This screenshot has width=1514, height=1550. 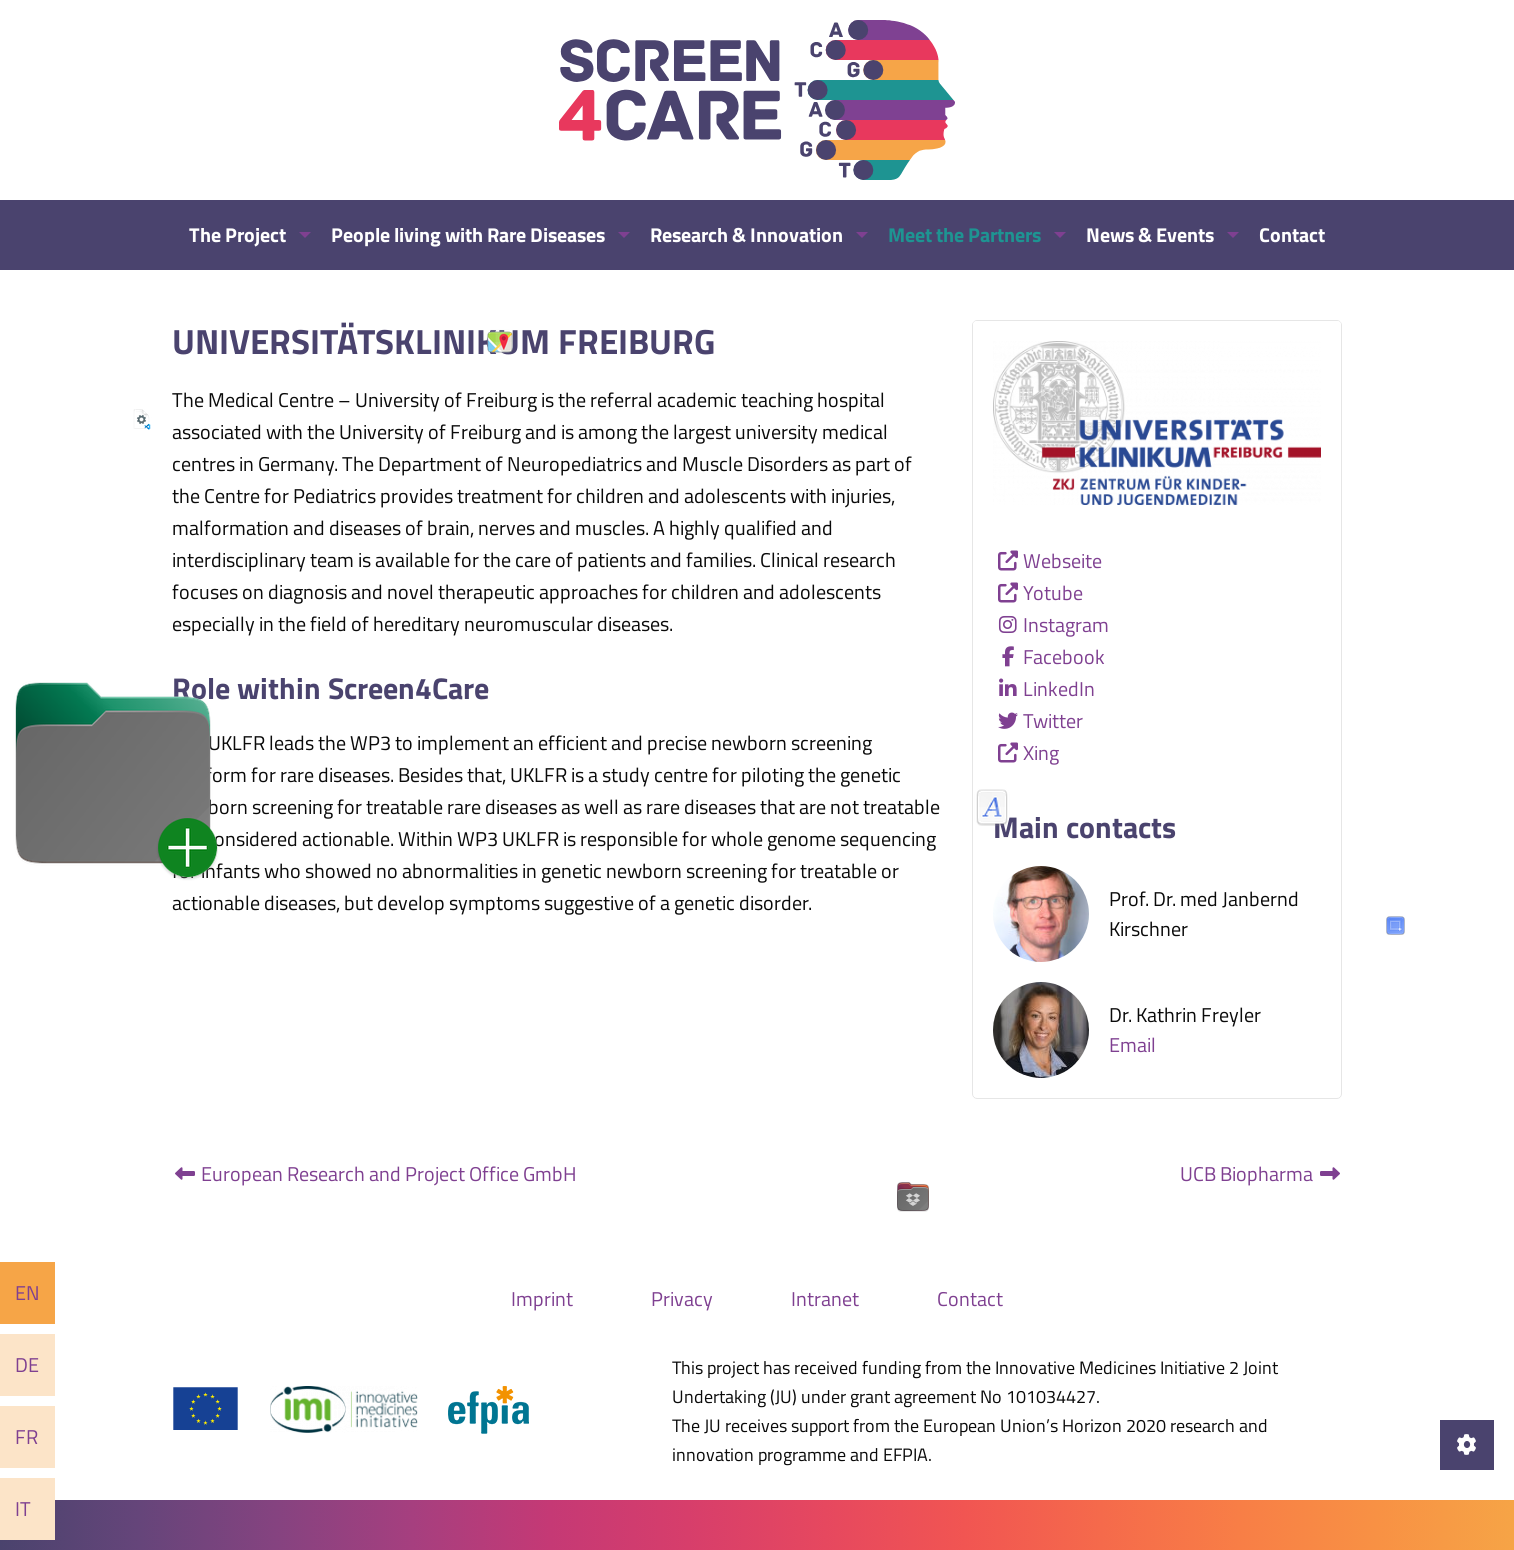 I want to click on open your dropbox folder, so click(x=913, y=1196).